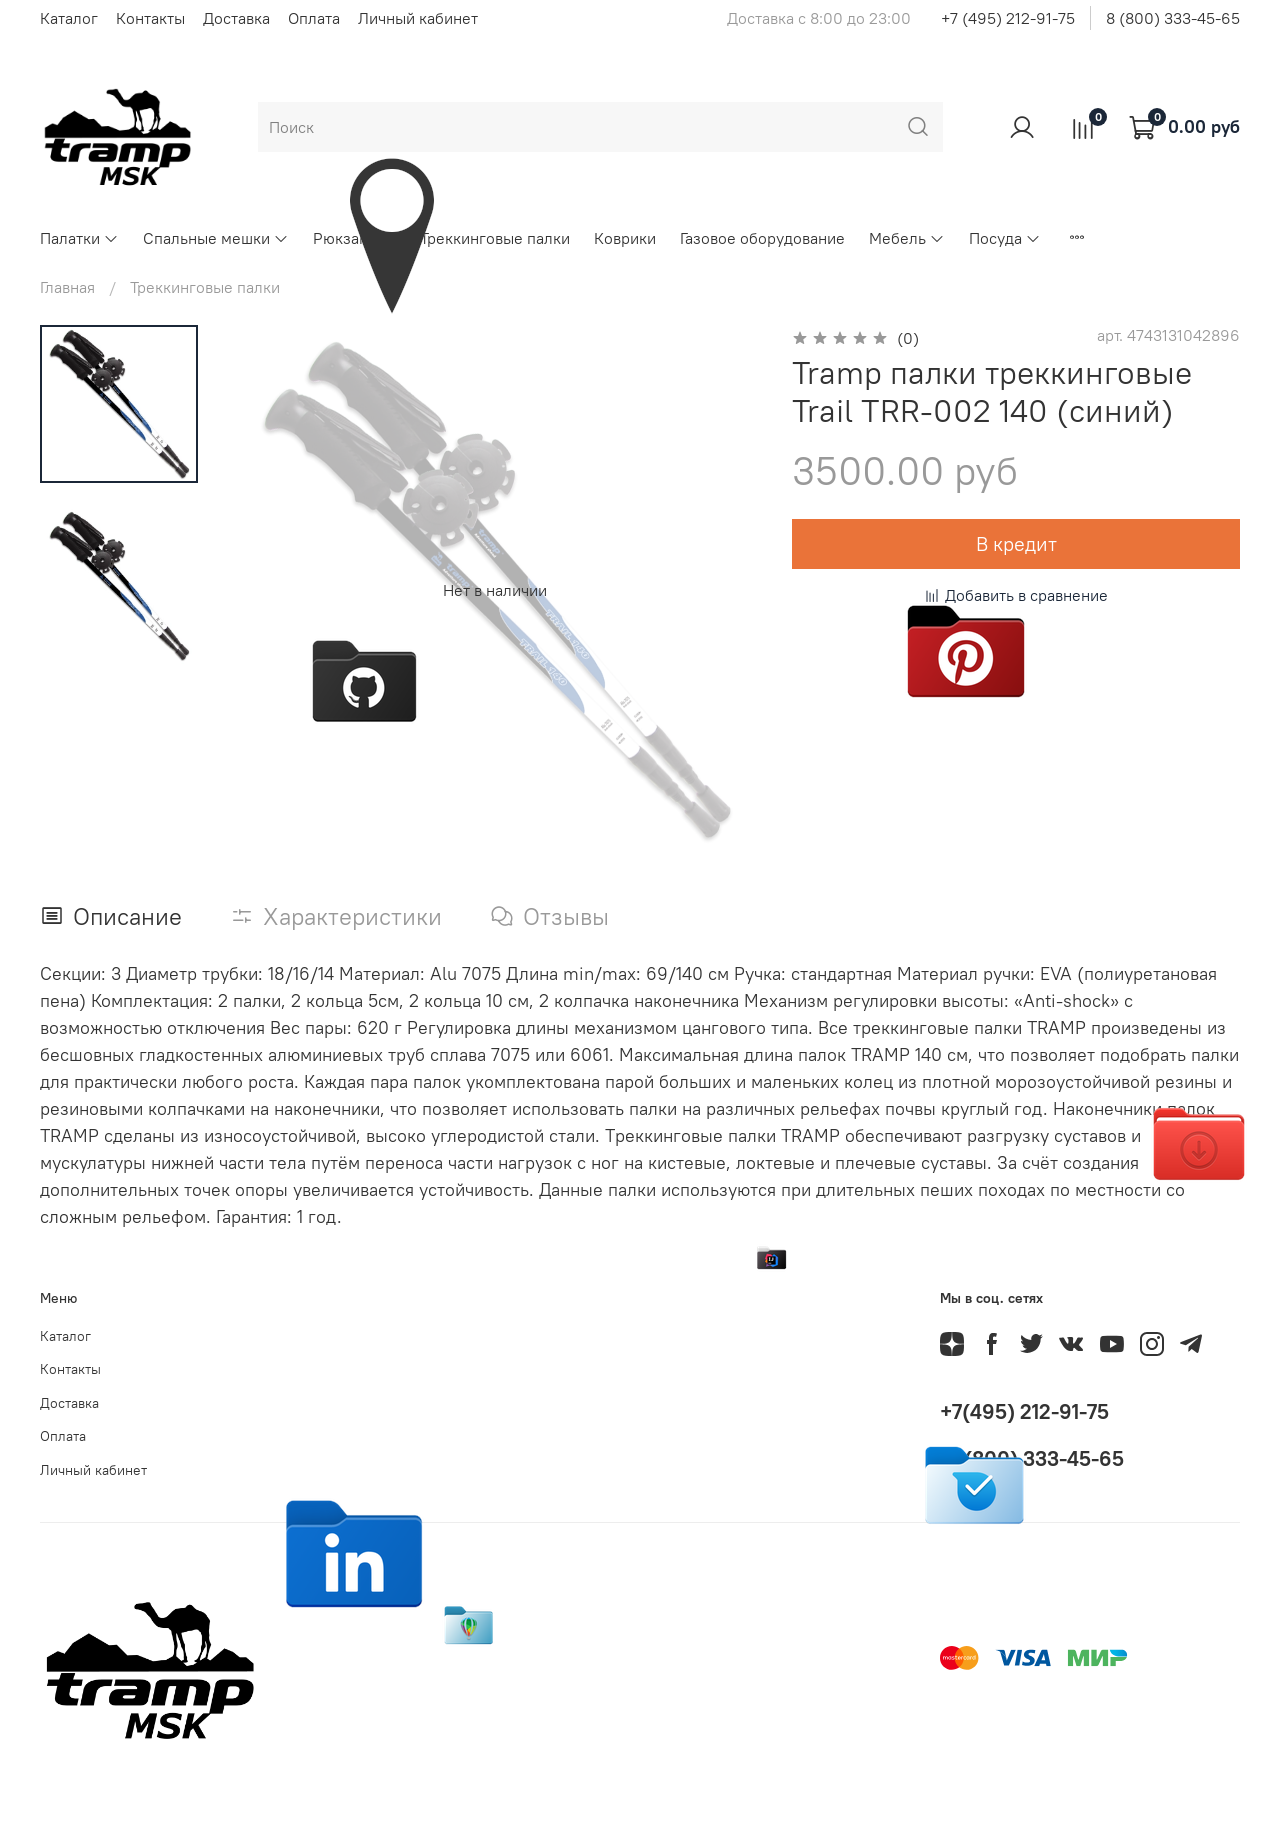 The image size is (1280, 1848). I want to click on open folder containing github repositories, so click(364, 684).